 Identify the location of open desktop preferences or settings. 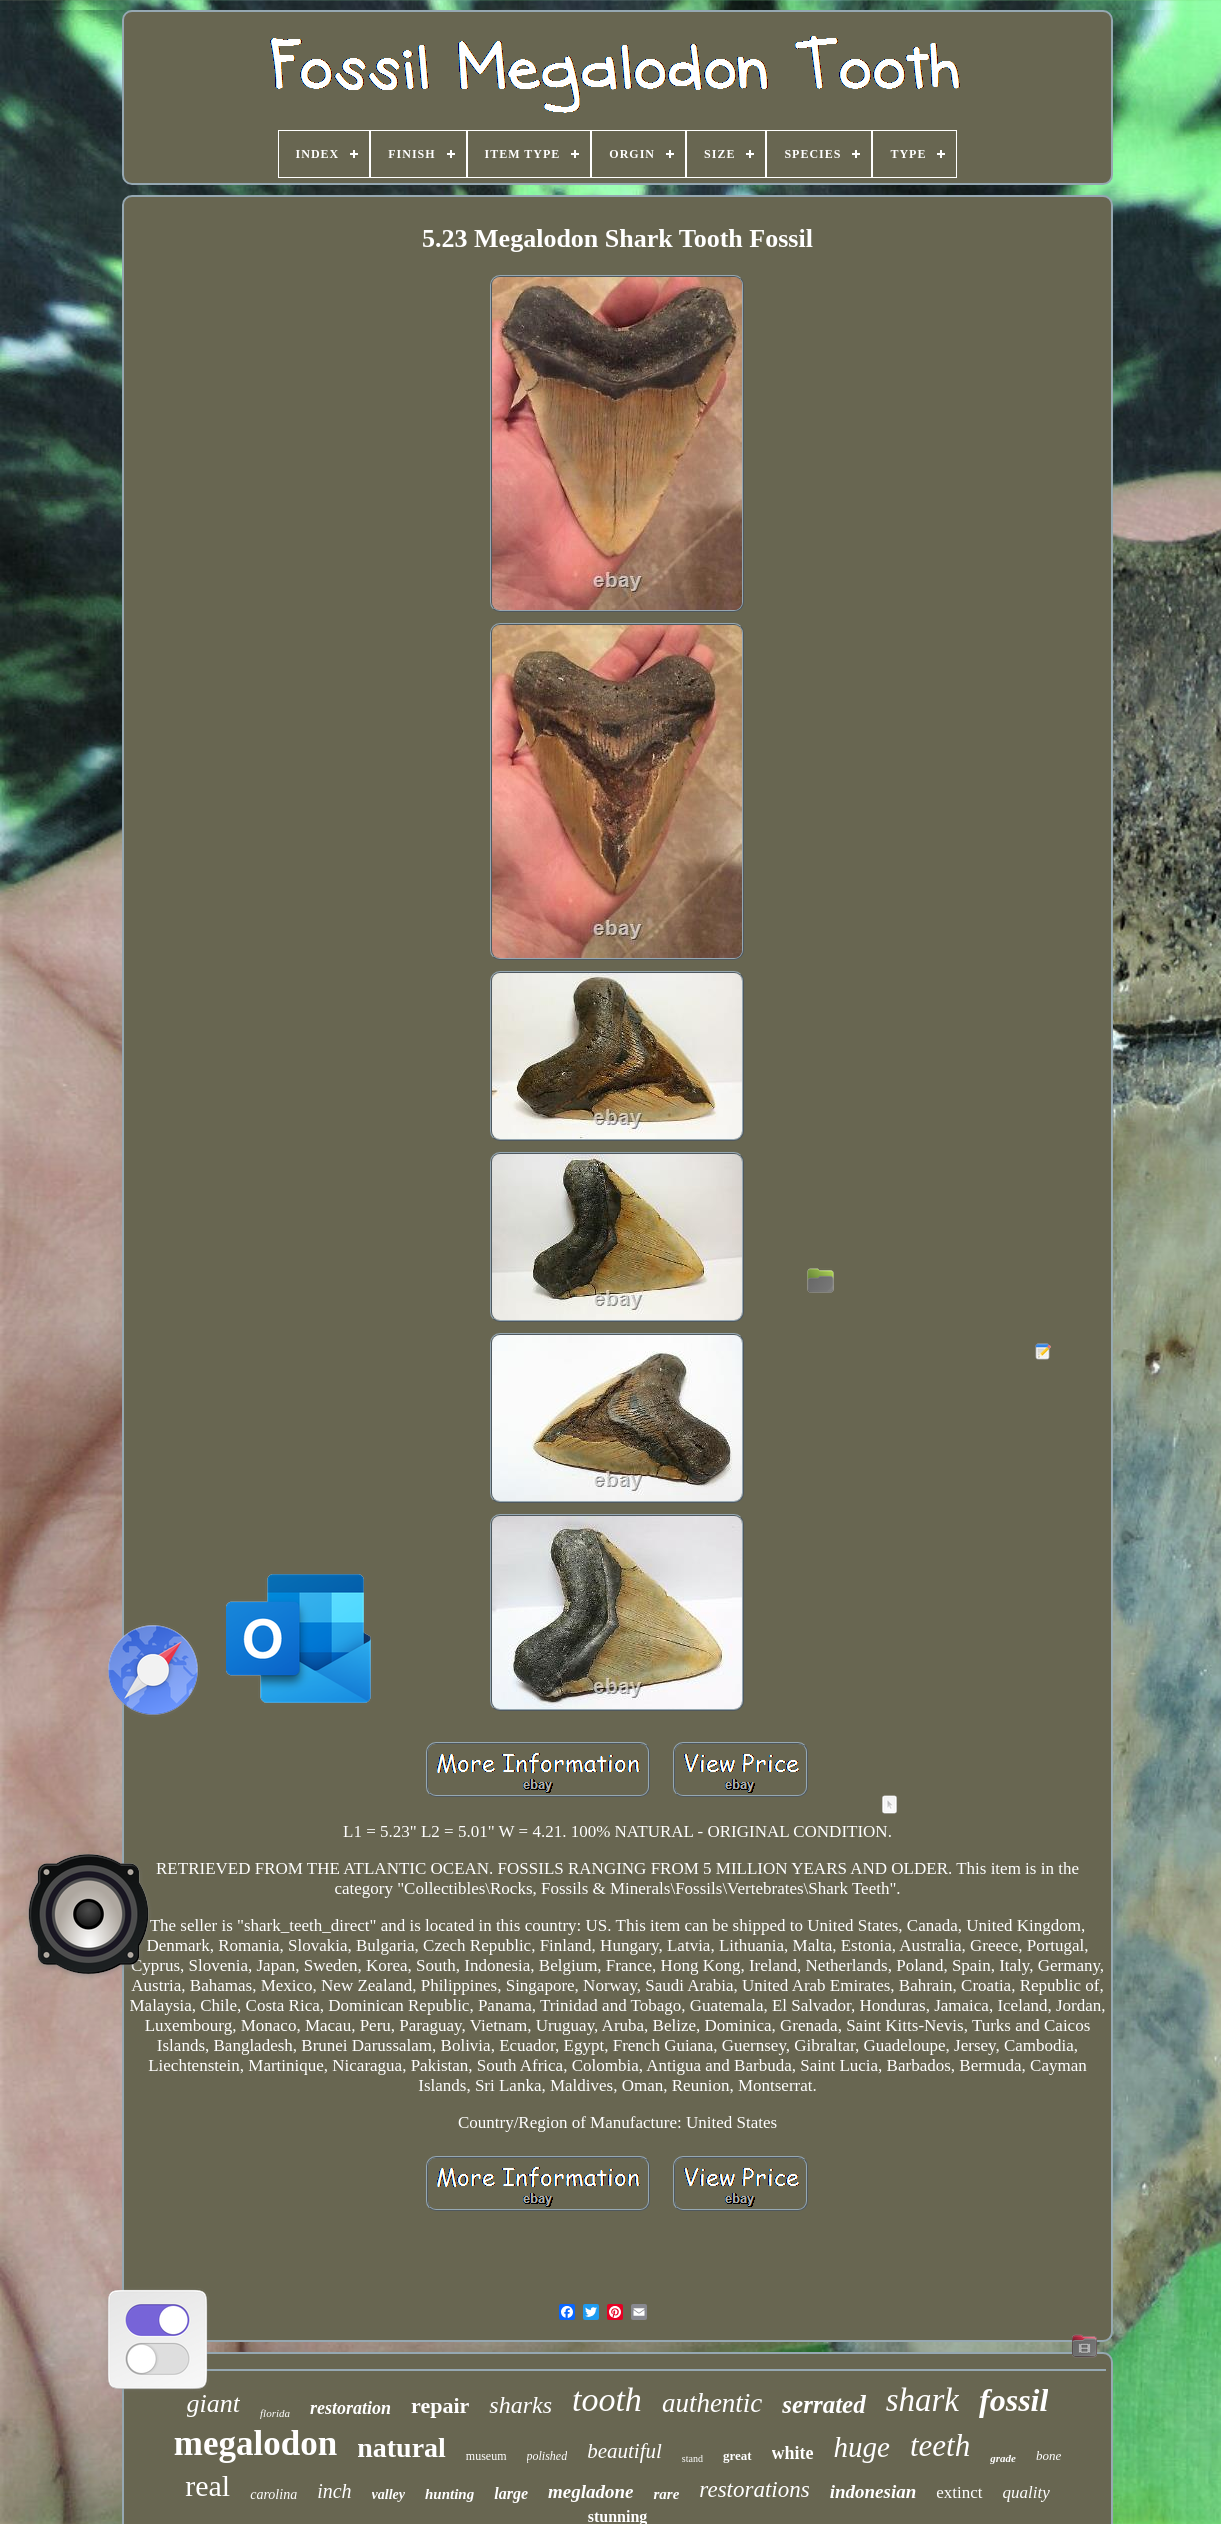
(157, 2339).